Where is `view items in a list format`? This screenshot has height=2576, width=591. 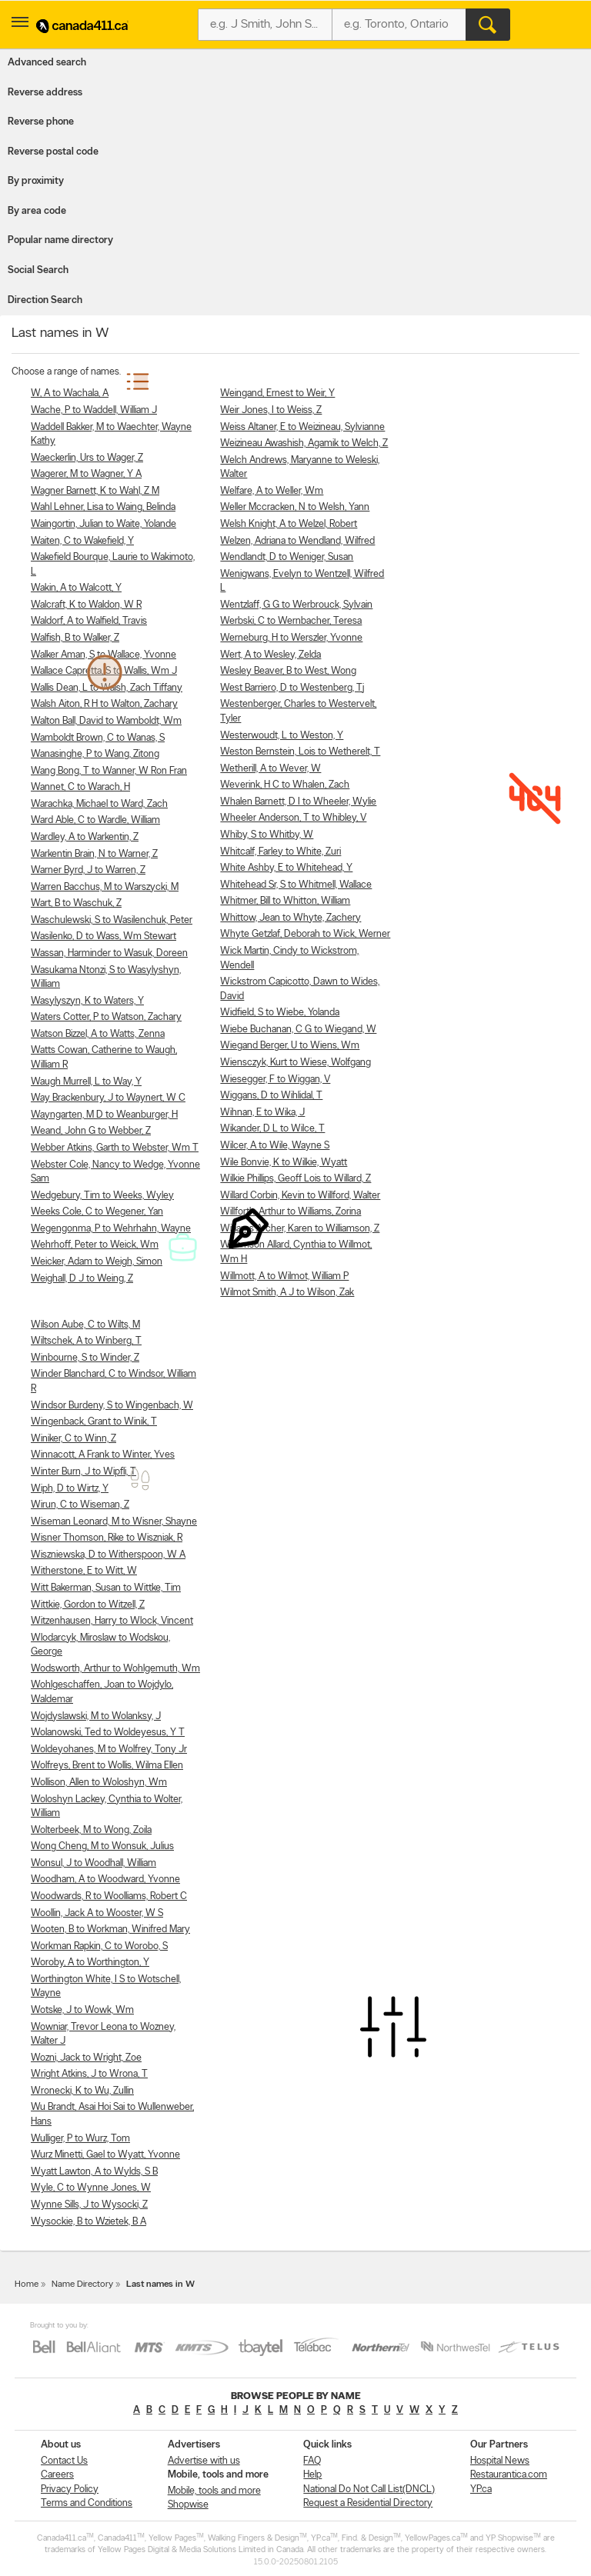
view items in a list format is located at coordinates (138, 382).